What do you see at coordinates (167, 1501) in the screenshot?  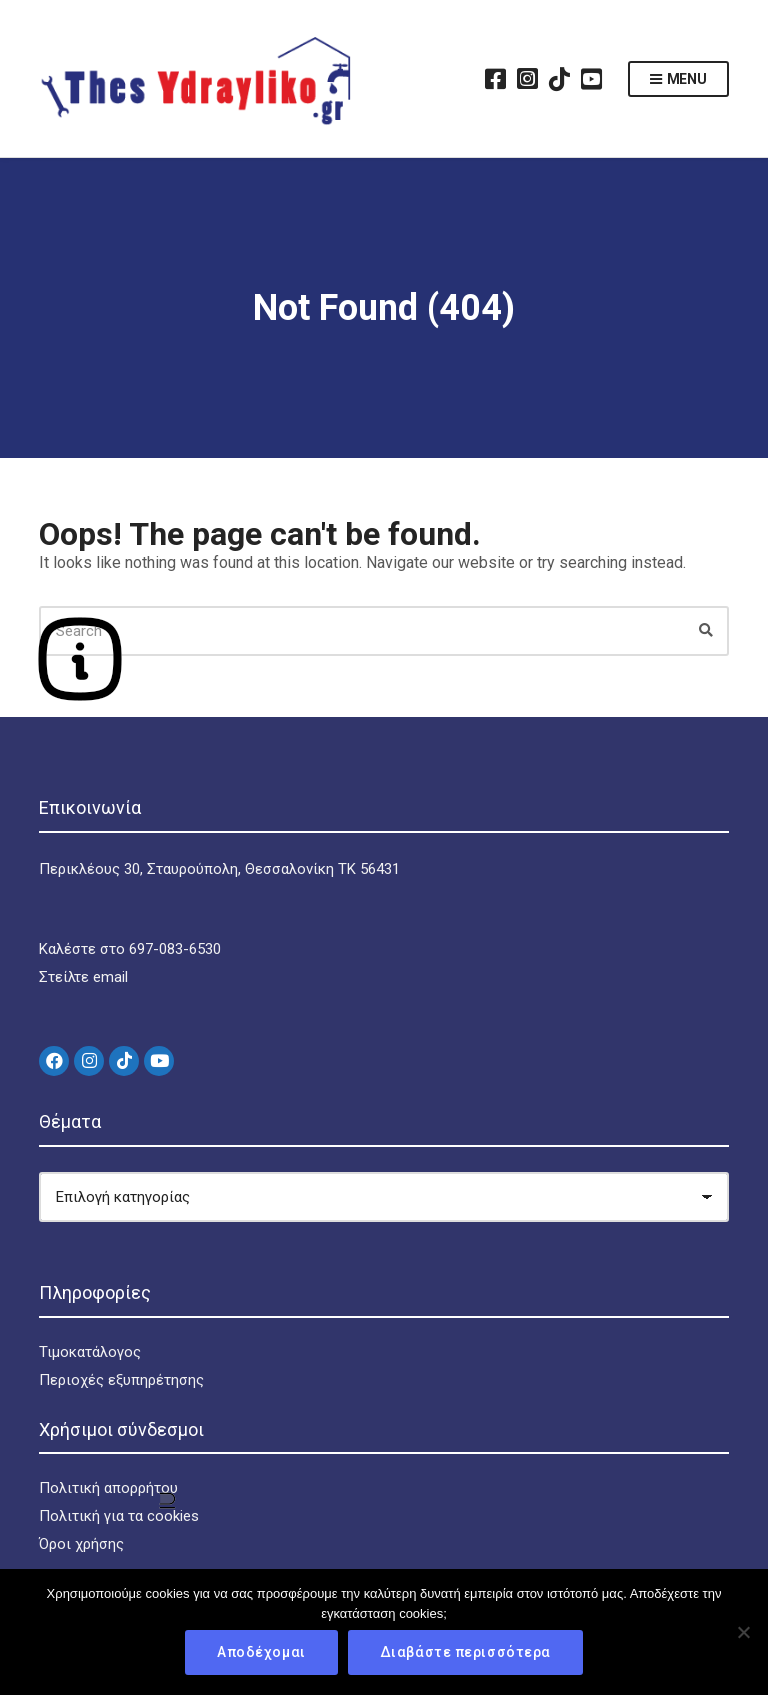 I see `represents a mathematical superset relationship` at bounding box center [167, 1501].